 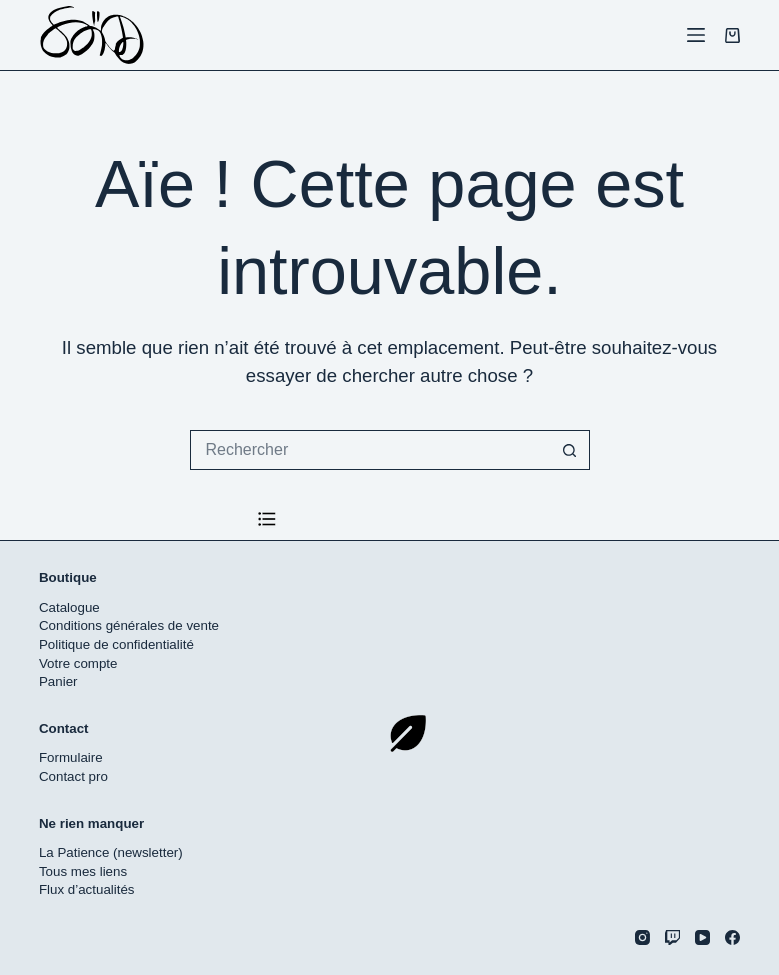 I want to click on switch to list view, so click(x=267, y=519).